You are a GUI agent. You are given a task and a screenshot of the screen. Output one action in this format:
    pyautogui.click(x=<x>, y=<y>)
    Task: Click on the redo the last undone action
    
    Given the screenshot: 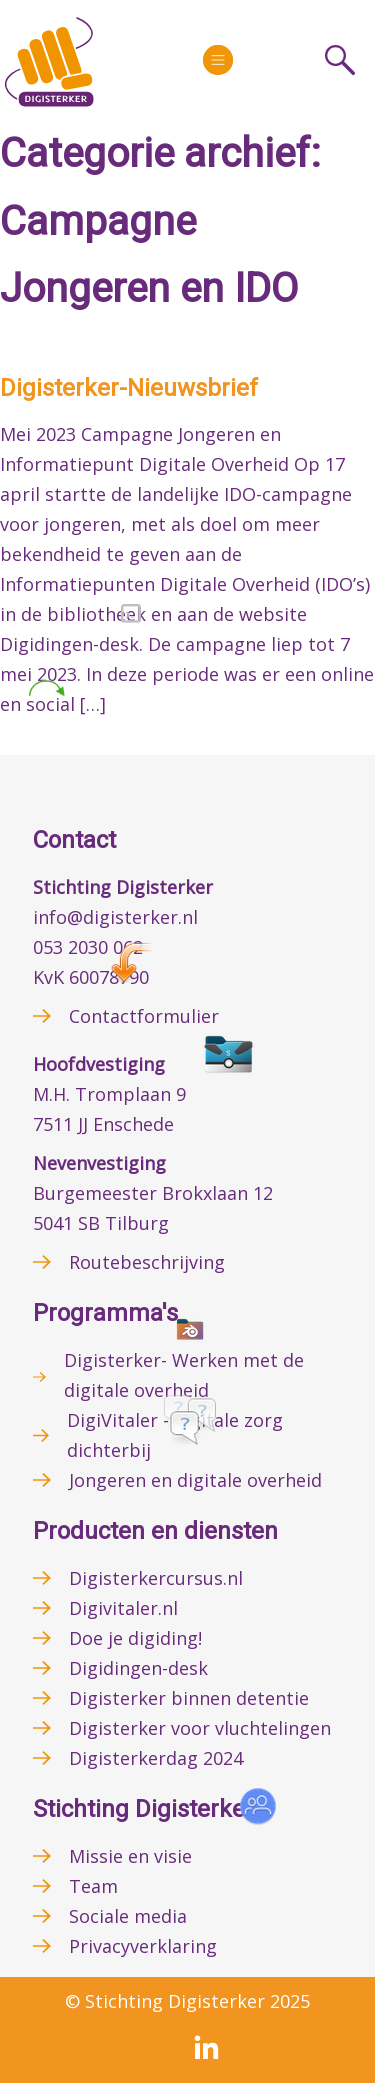 What is the action you would take?
    pyautogui.click(x=47, y=688)
    